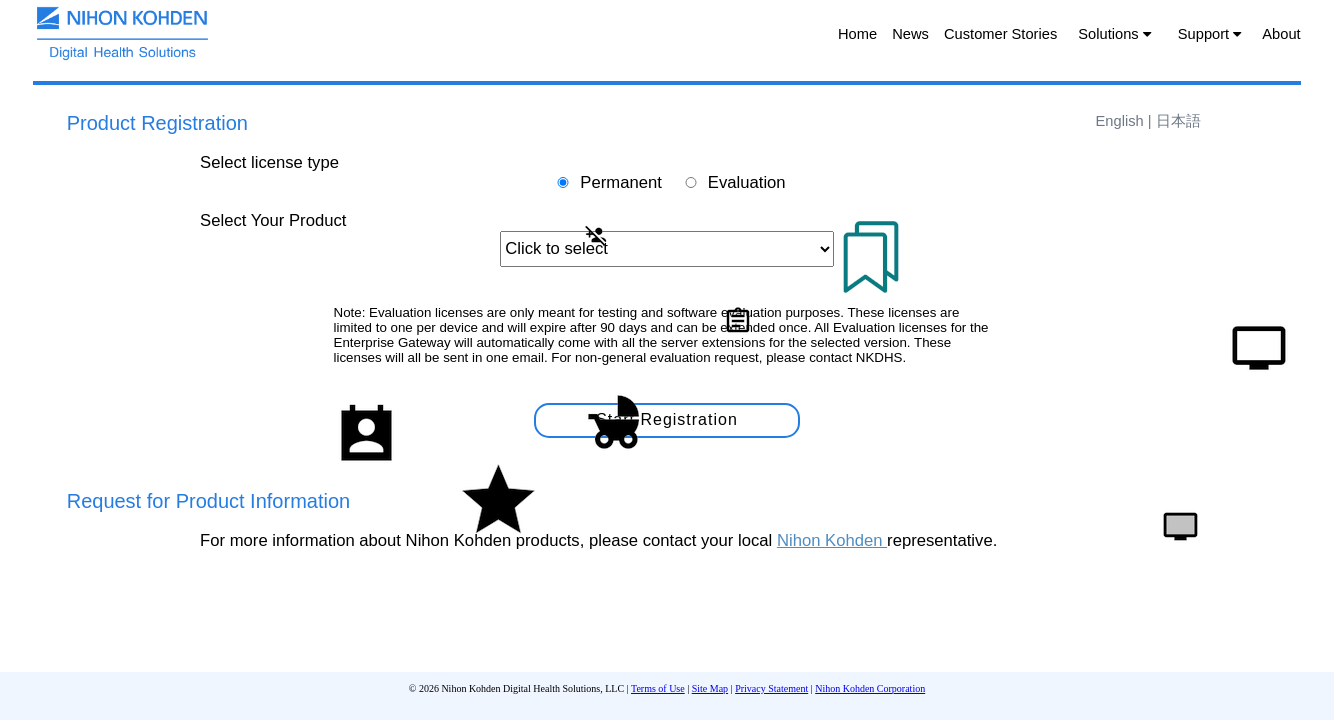 Image resolution: width=1334 pixels, height=720 pixels. I want to click on indicates adding contacts is disabled, so click(596, 235).